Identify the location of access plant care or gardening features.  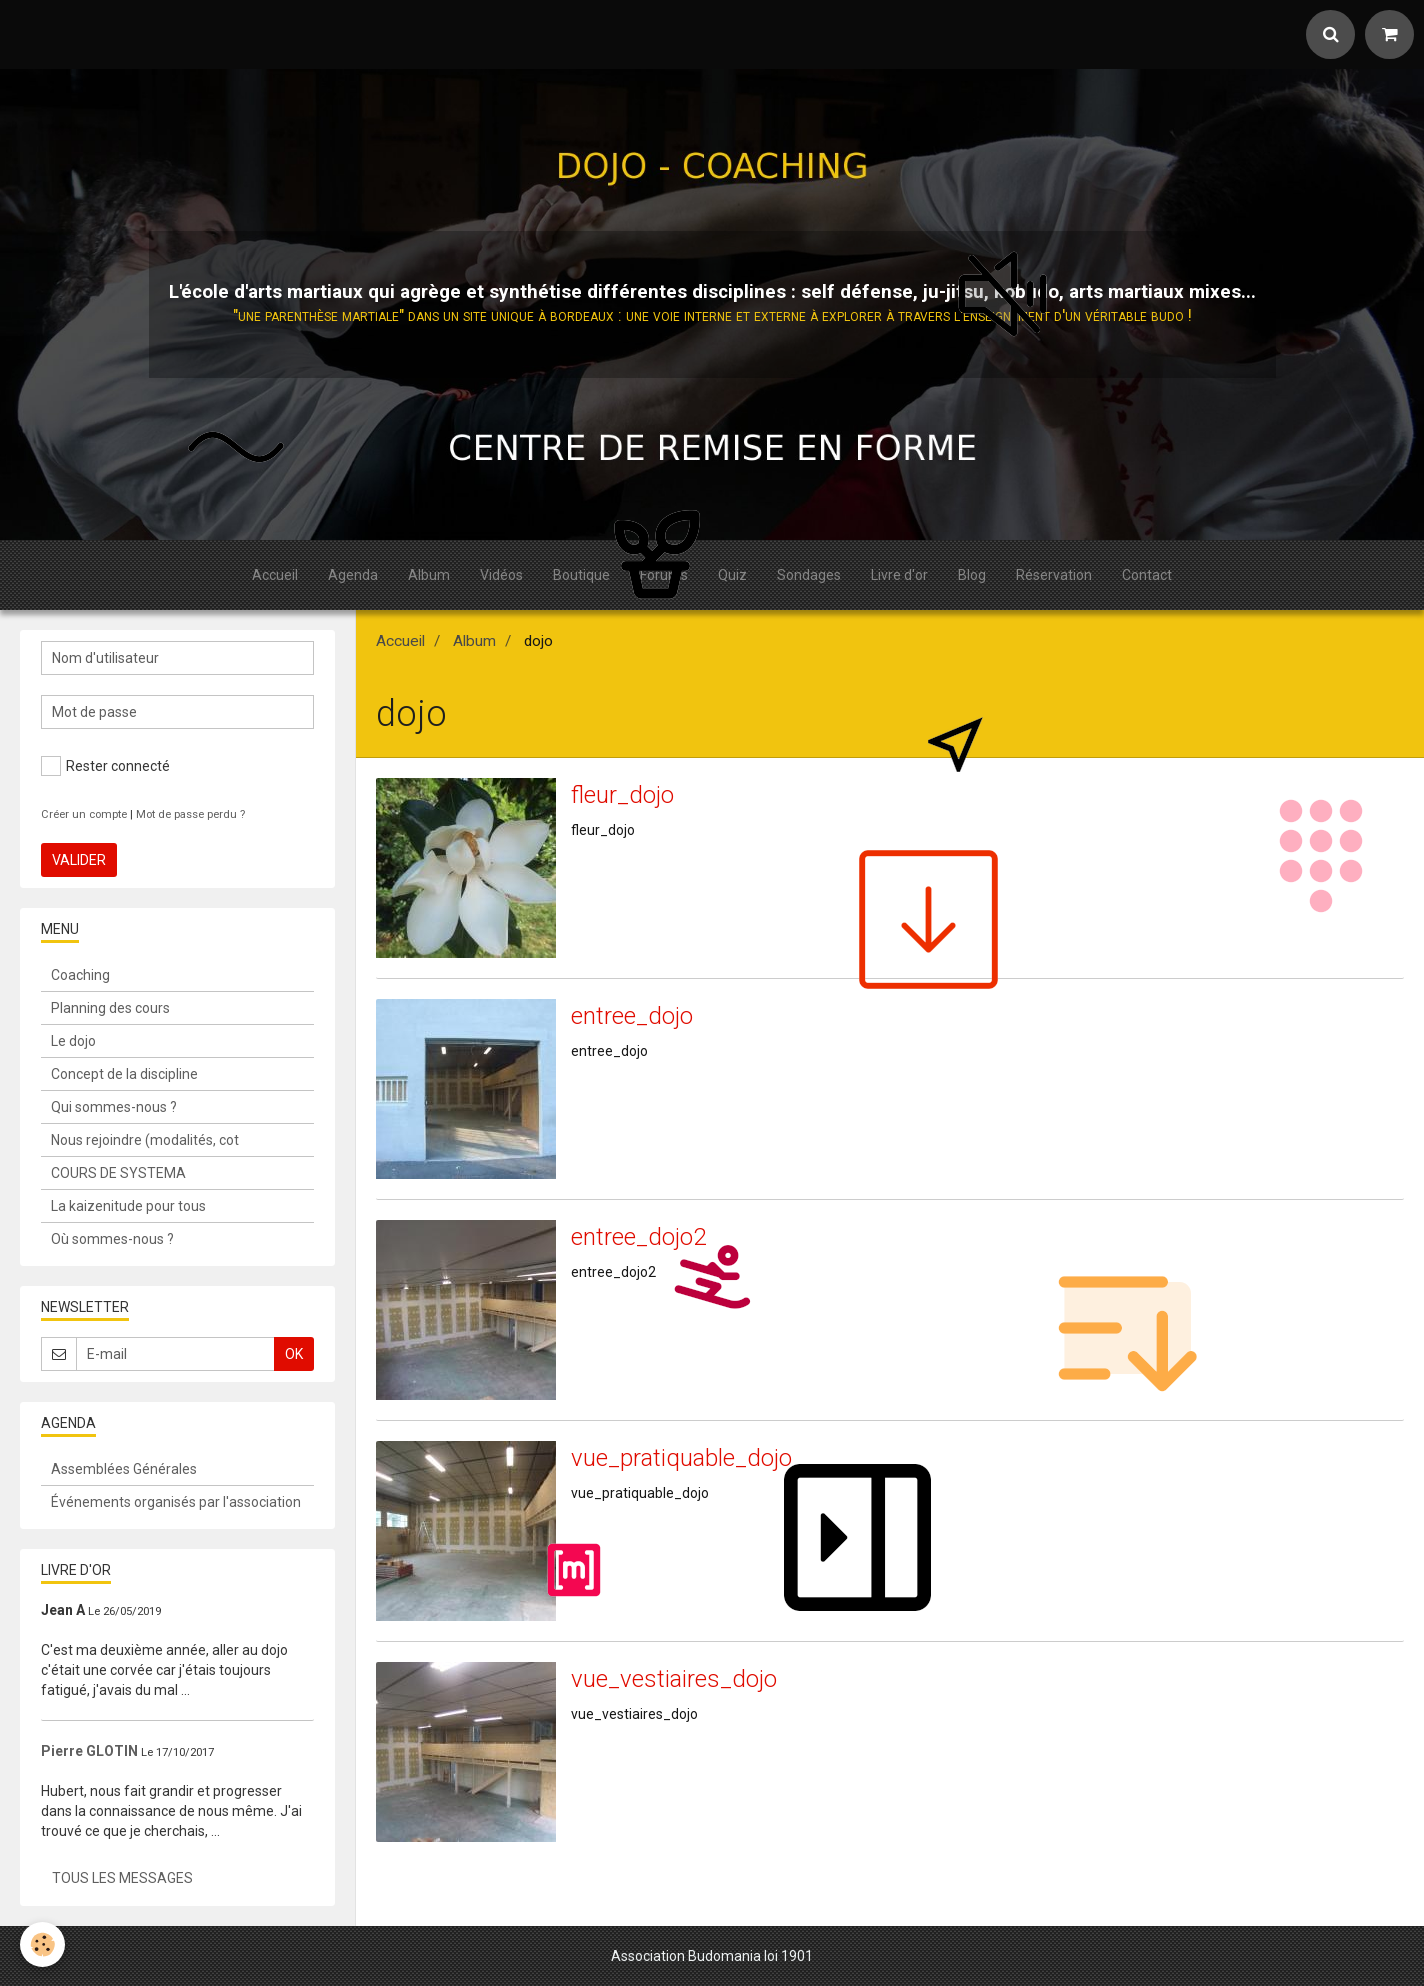
(655, 554).